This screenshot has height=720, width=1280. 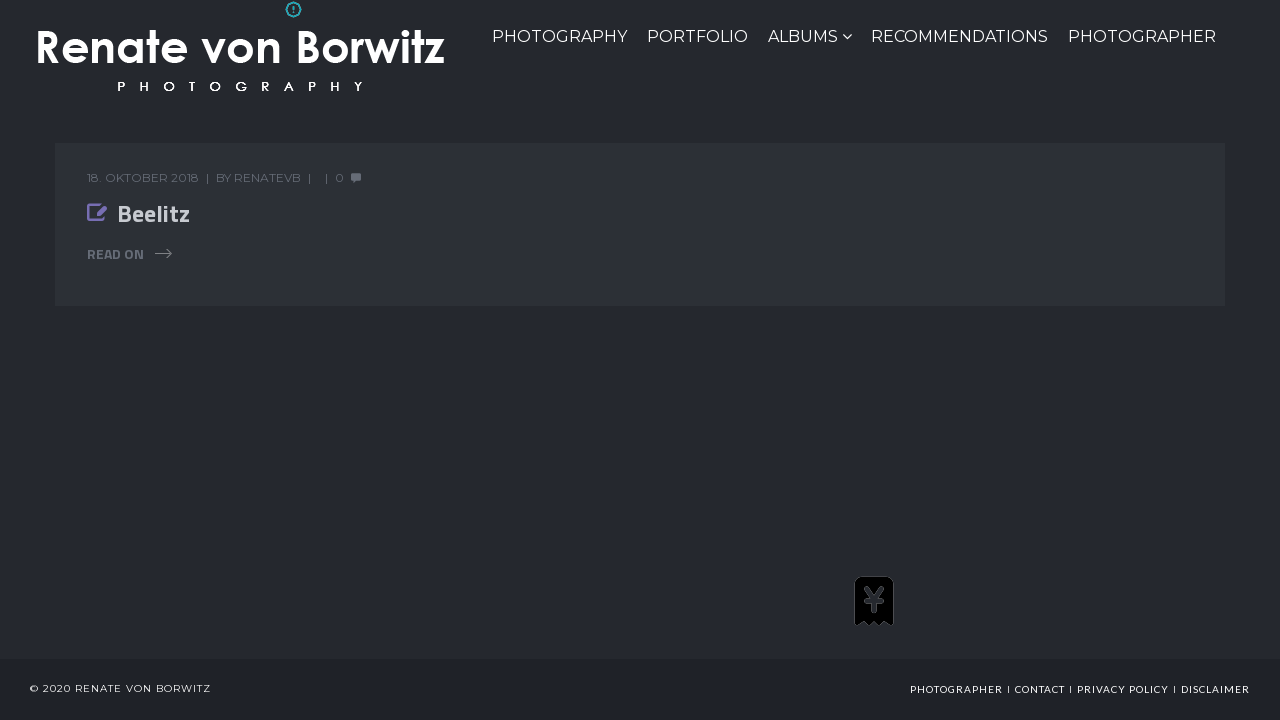 What do you see at coordinates (874, 601) in the screenshot?
I see `view receipt or transaction in yuan currency` at bounding box center [874, 601].